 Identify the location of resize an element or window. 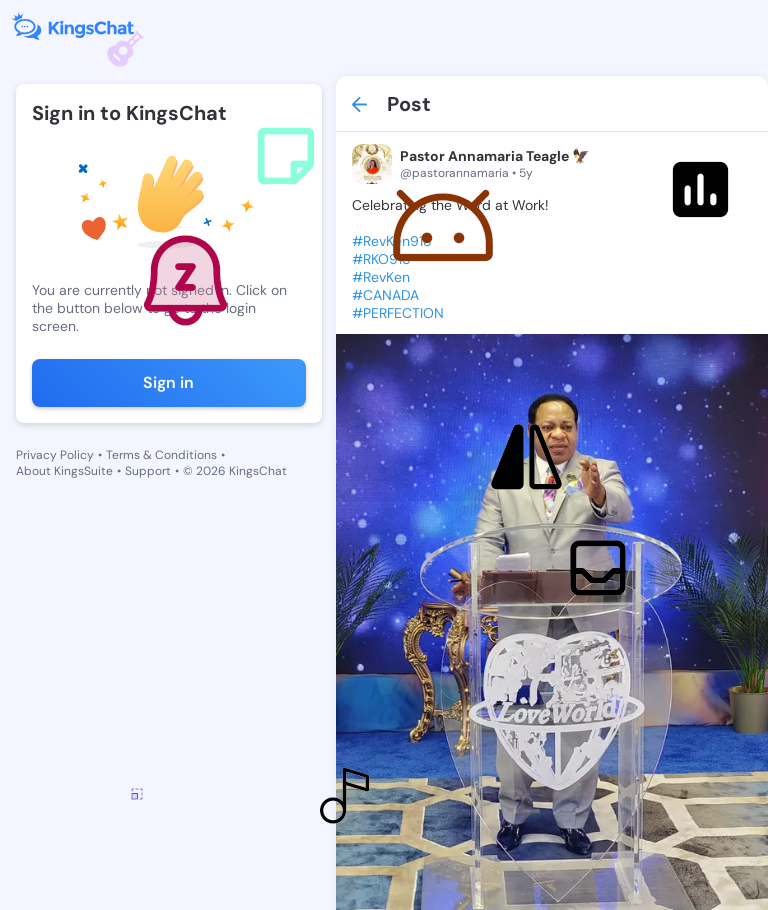
(137, 794).